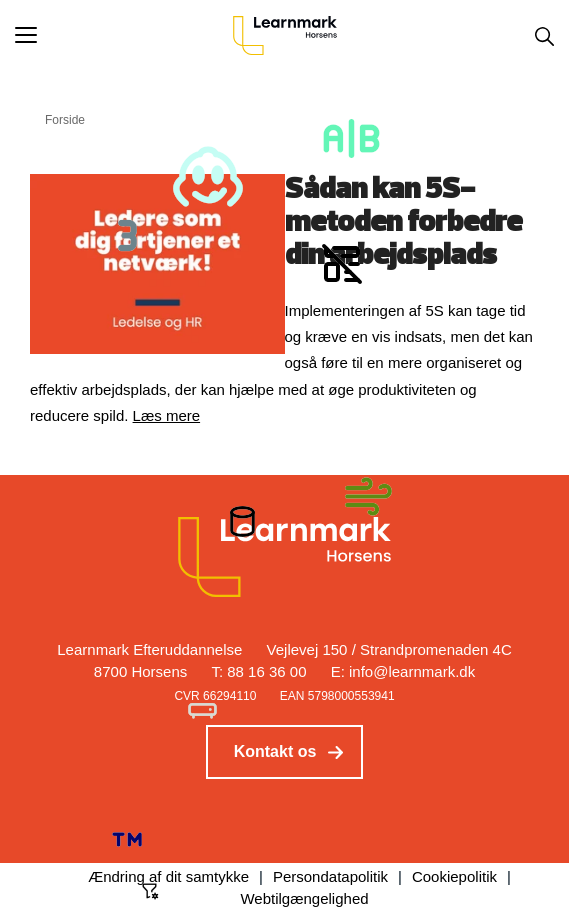 This screenshot has height=923, width=569. I want to click on disable template mode, so click(342, 264).